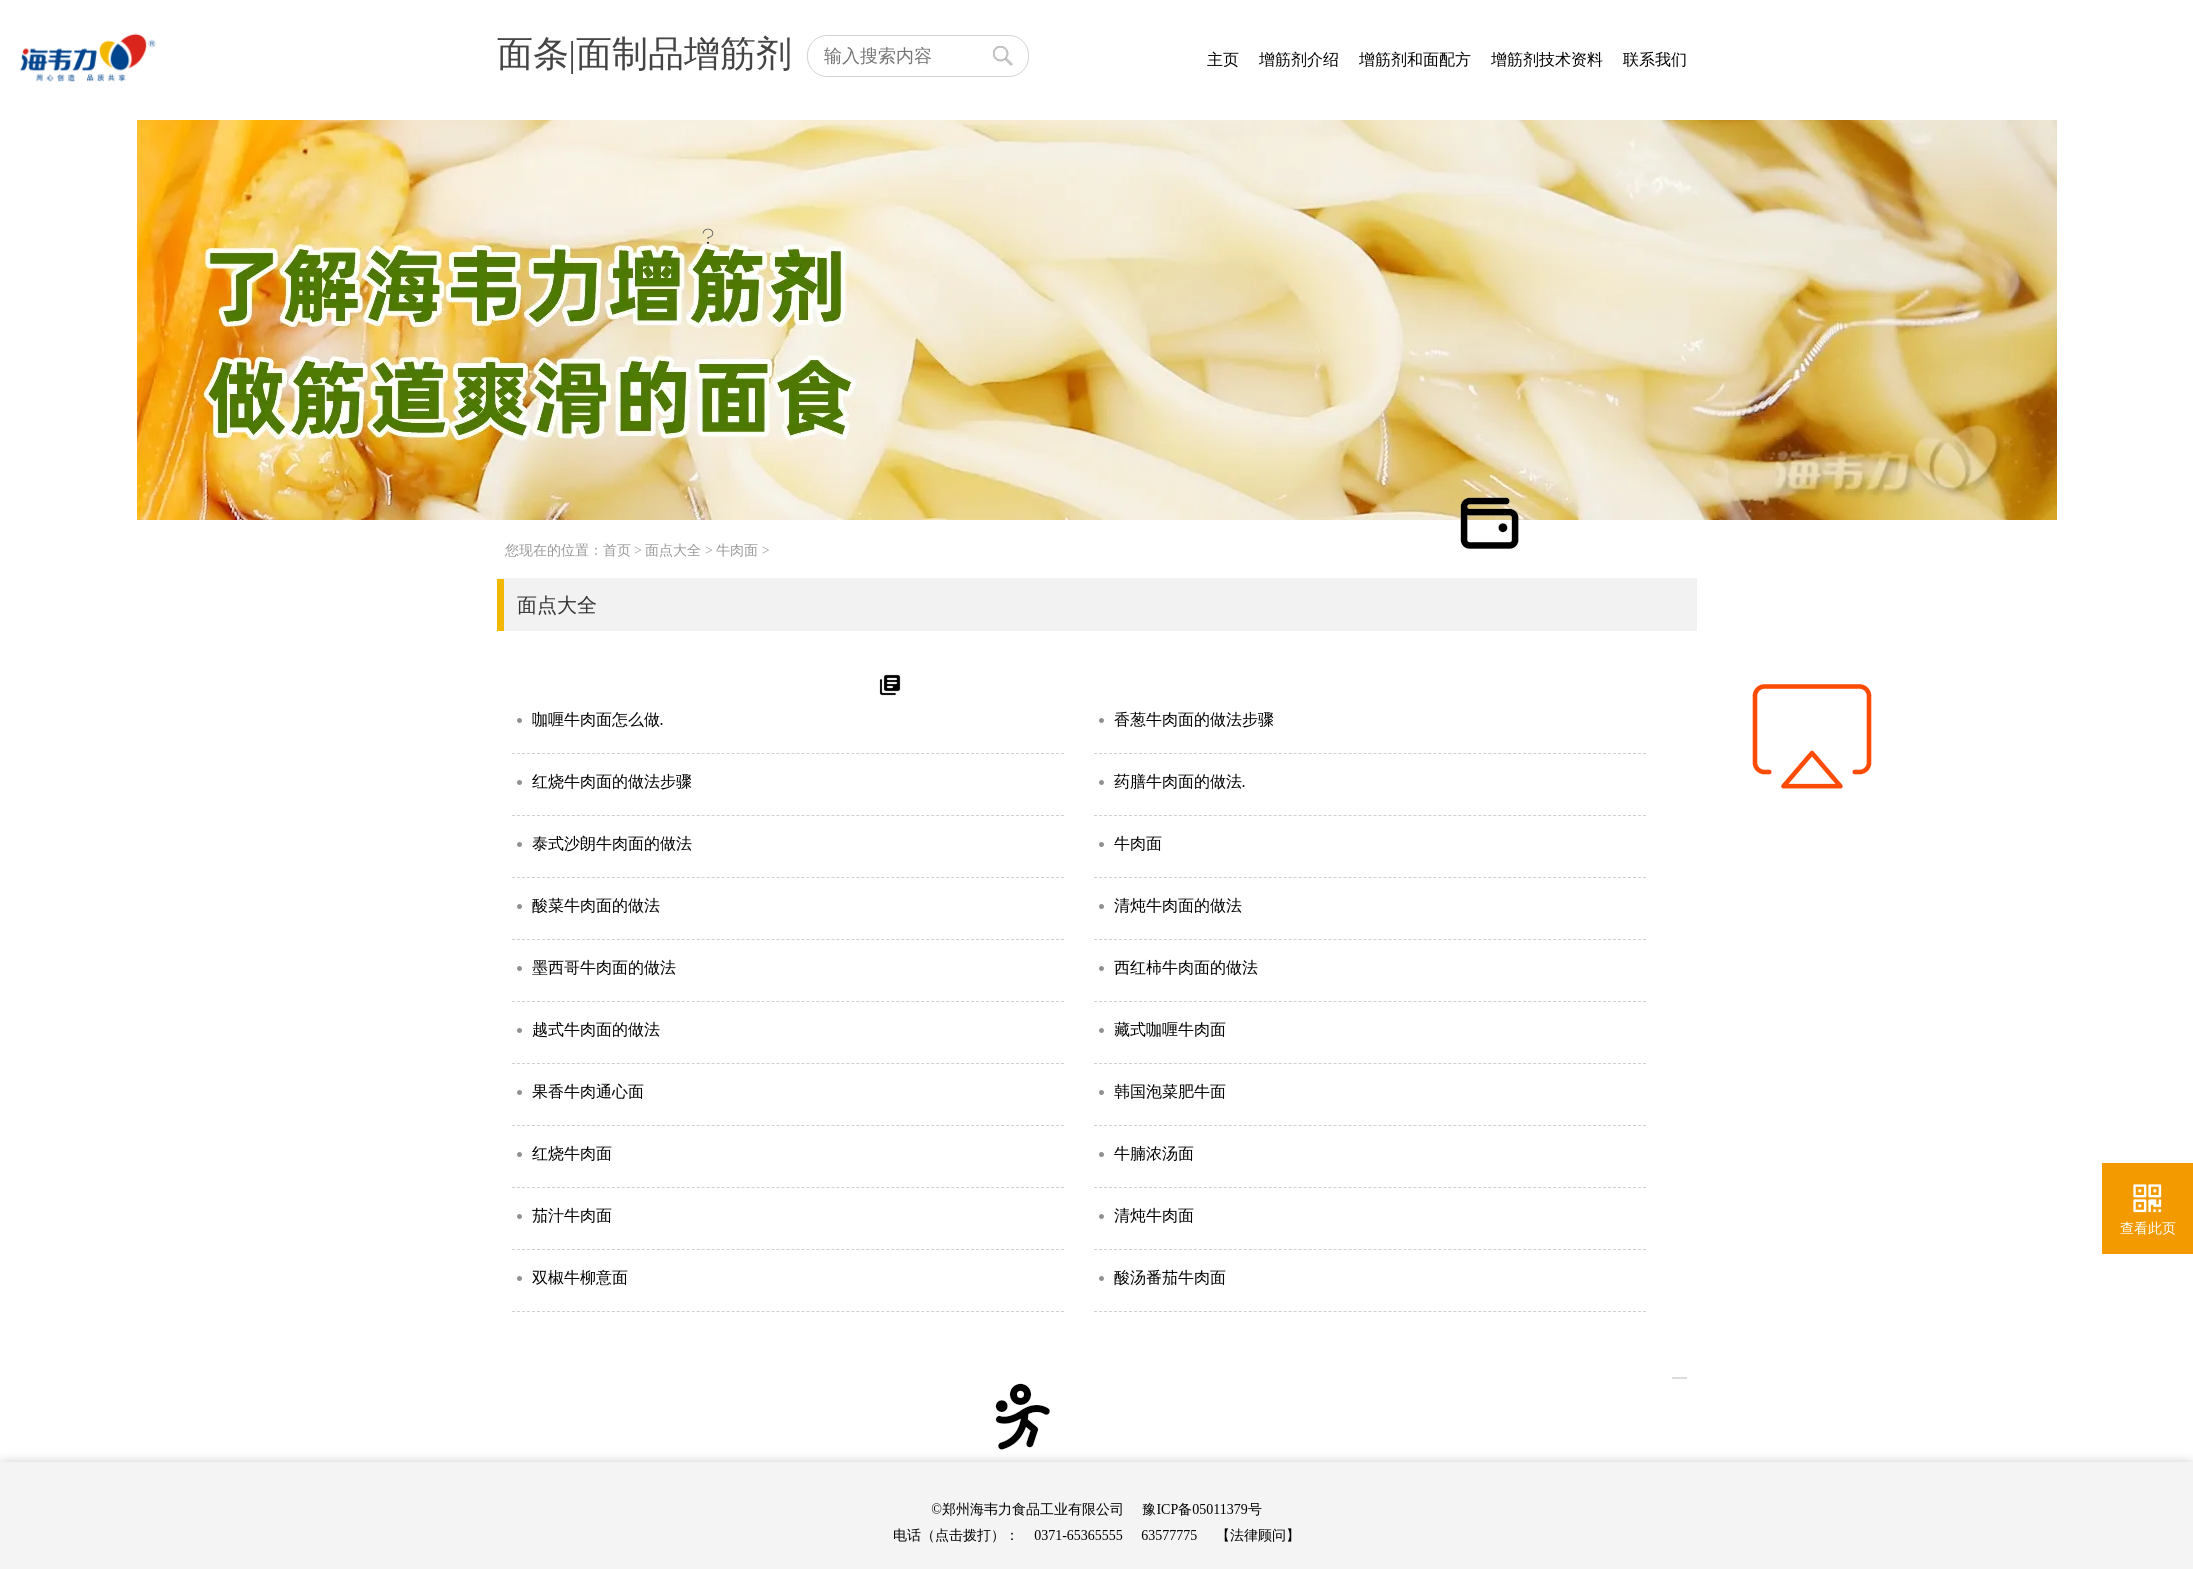 This screenshot has width=2193, height=1569. Describe the element at coordinates (890, 685) in the screenshot. I see `access your document library` at that location.